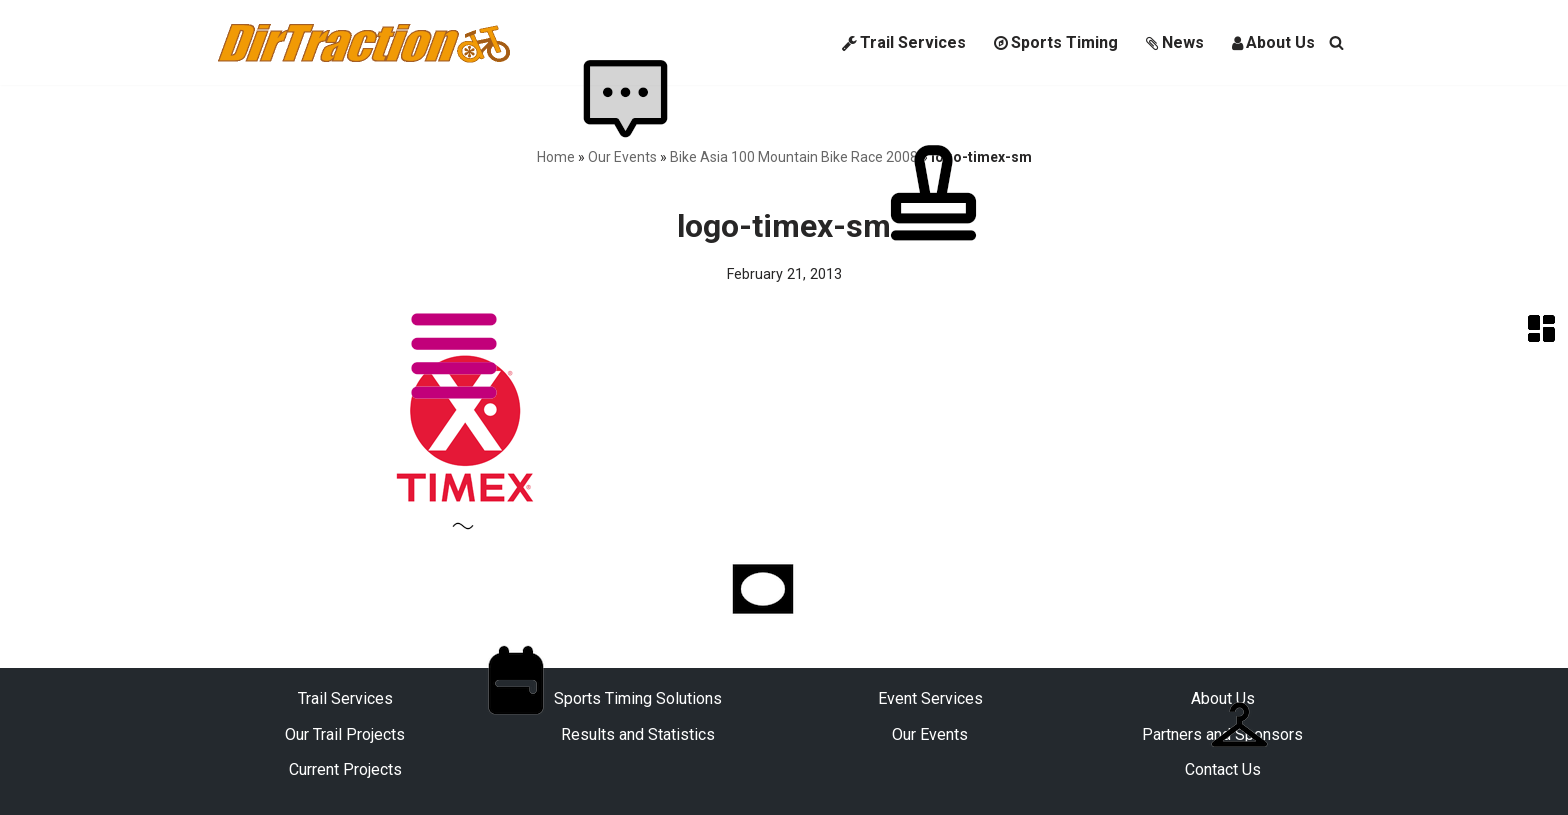  What do you see at coordinates (516, 680) in the screenshot?
I see `access your backpack or bag inventory` at bounding box center [516, 680].